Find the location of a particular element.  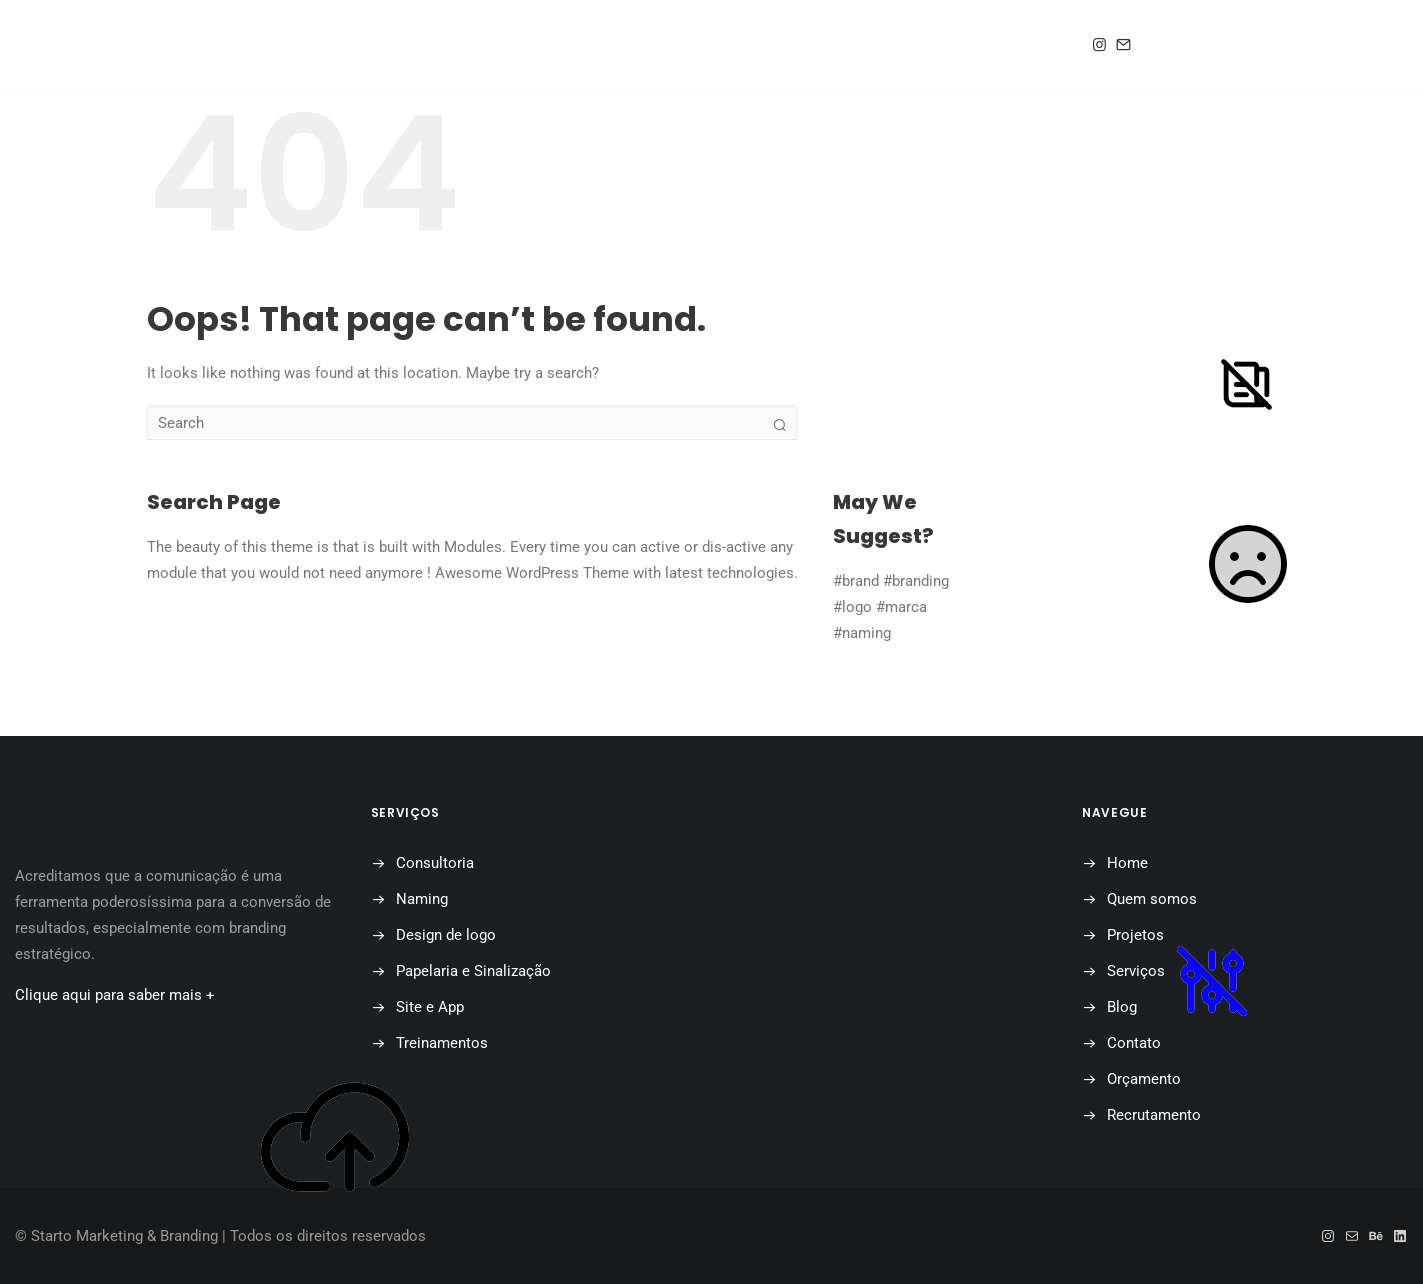

settings or adjustments are disabled is located at coordinates (1212, 981).